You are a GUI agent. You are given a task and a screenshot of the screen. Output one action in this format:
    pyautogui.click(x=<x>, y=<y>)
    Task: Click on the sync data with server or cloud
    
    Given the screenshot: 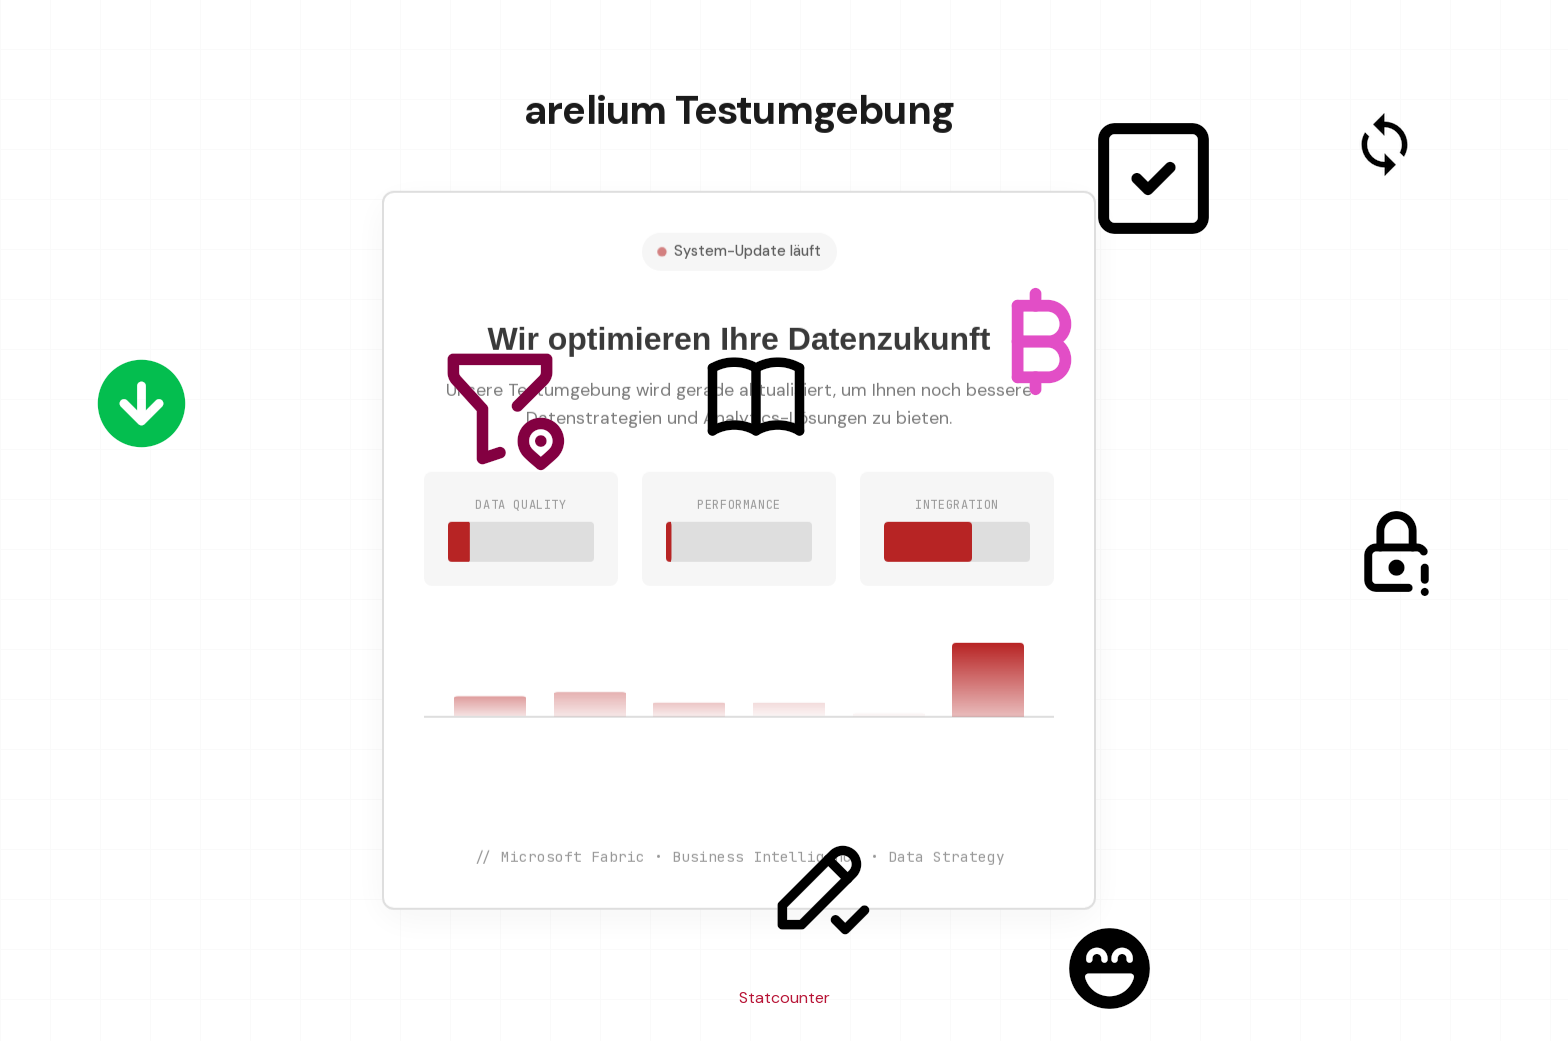 What is the action you would take?
    pyautogui.click(x=1384, y=144)
    